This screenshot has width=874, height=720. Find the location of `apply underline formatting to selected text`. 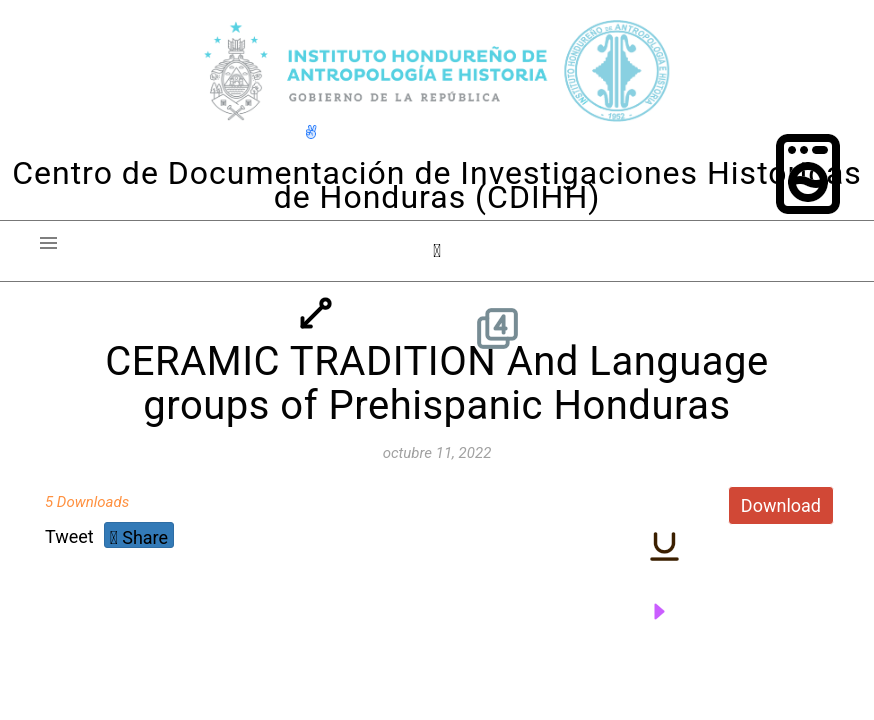

apply underline formatting to selected text is located at coordinates (664, 546).